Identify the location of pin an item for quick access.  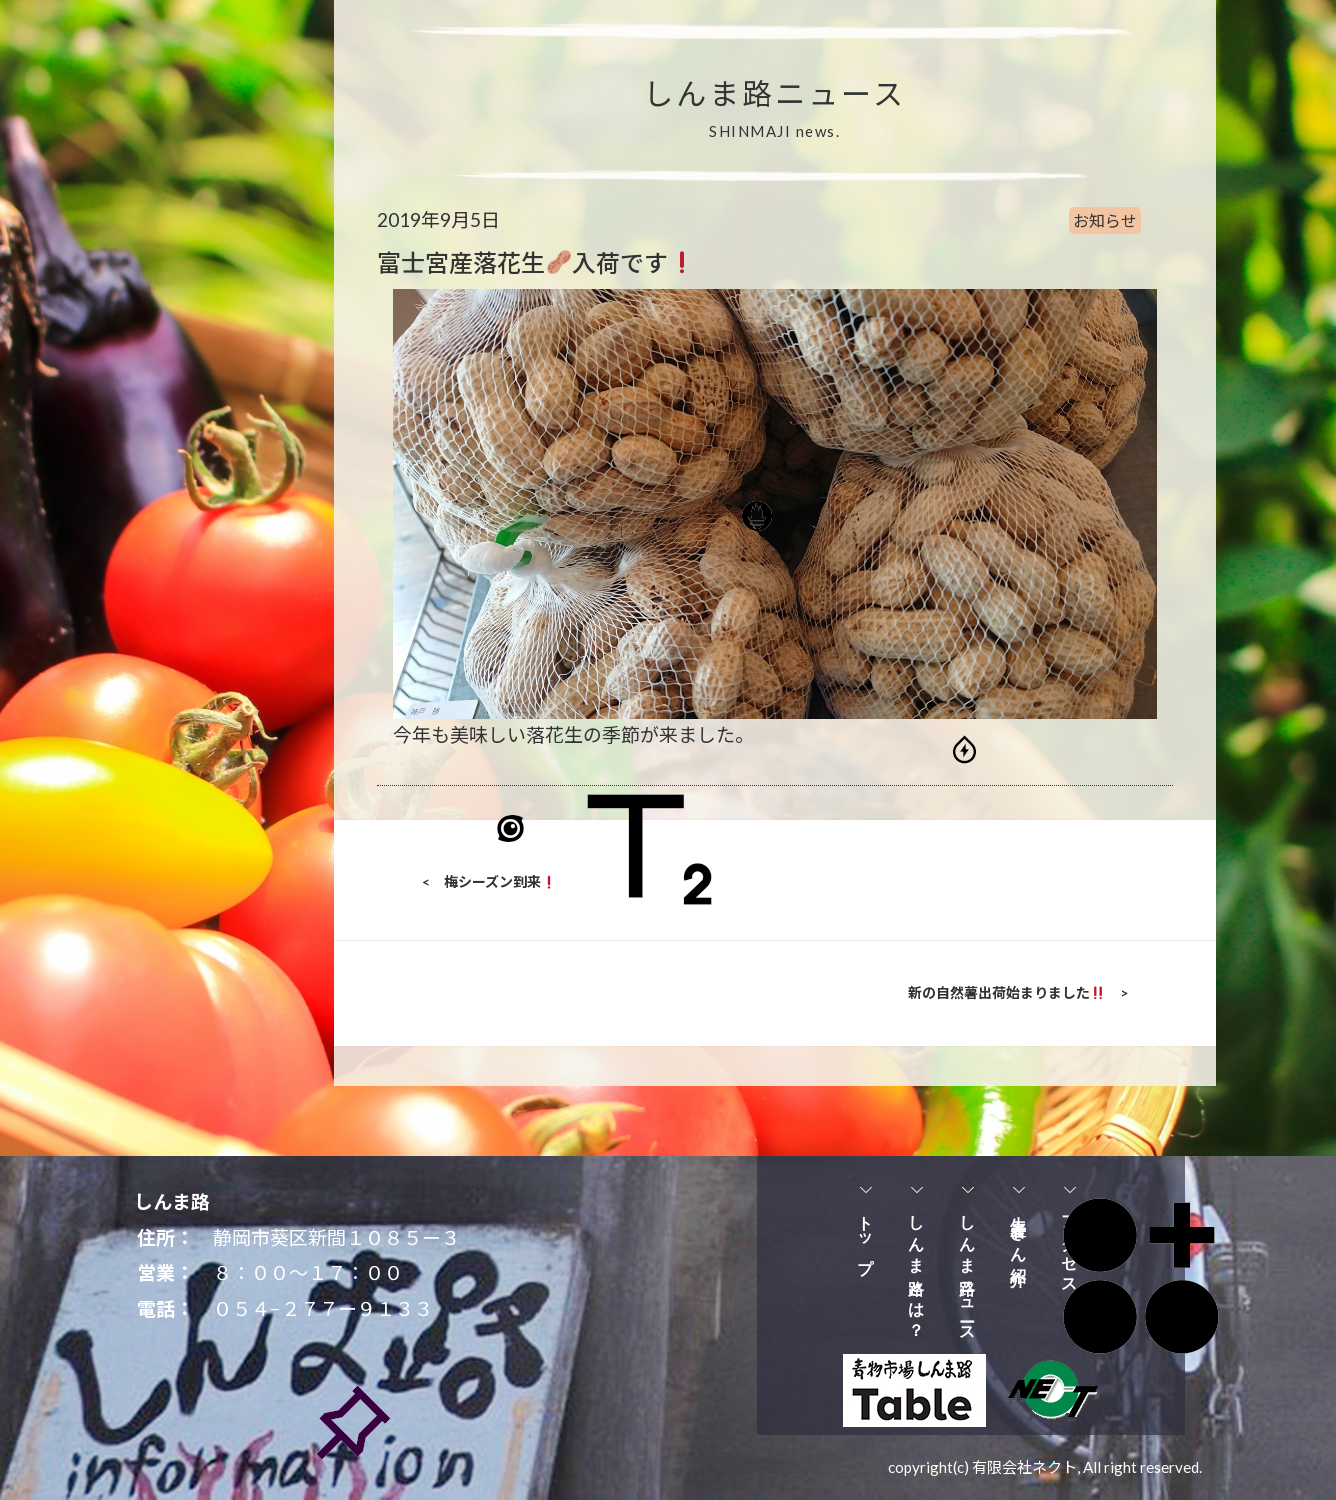
(350, 1425).